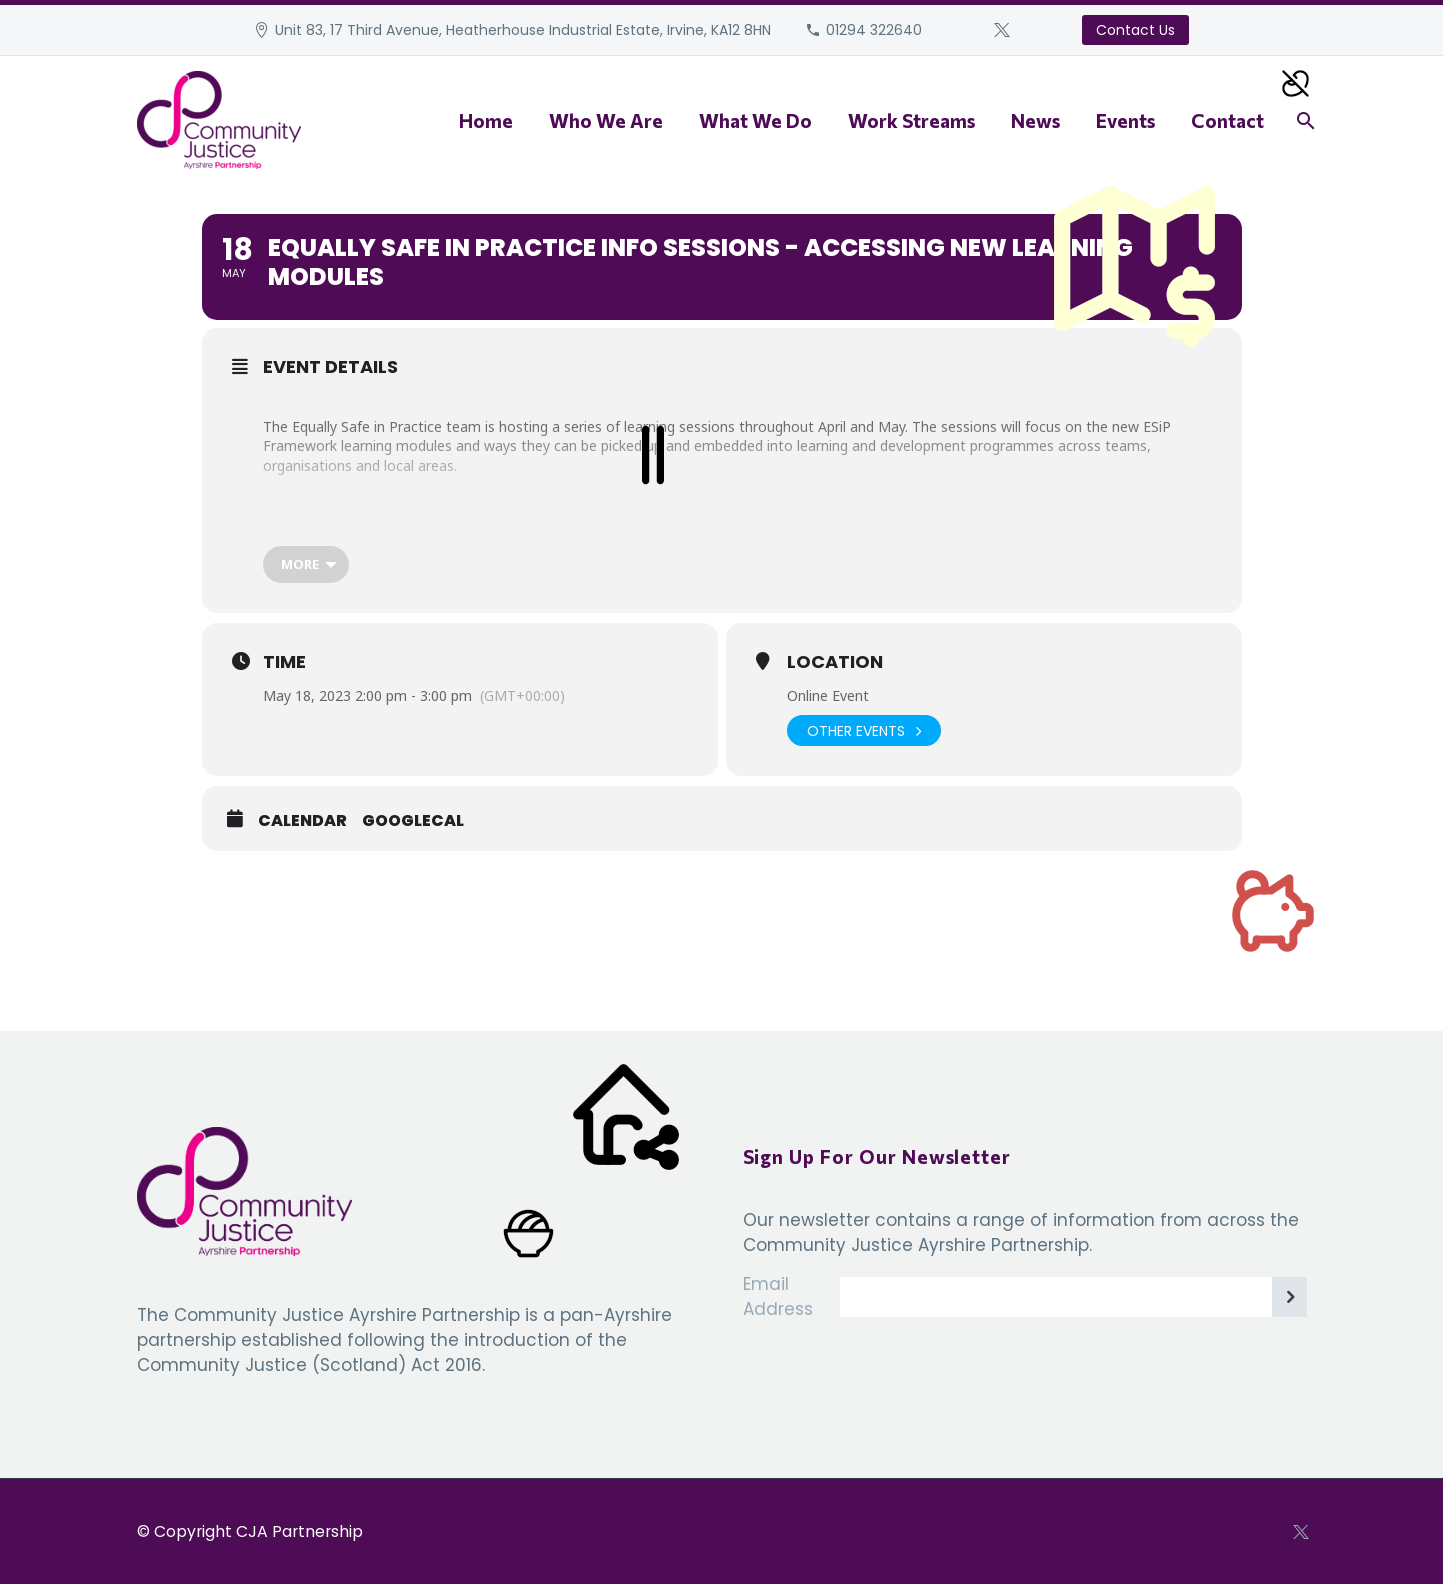 This screenshot has width=1443, height=1584. I want to click on share your home address or location, so click(623, 1114).